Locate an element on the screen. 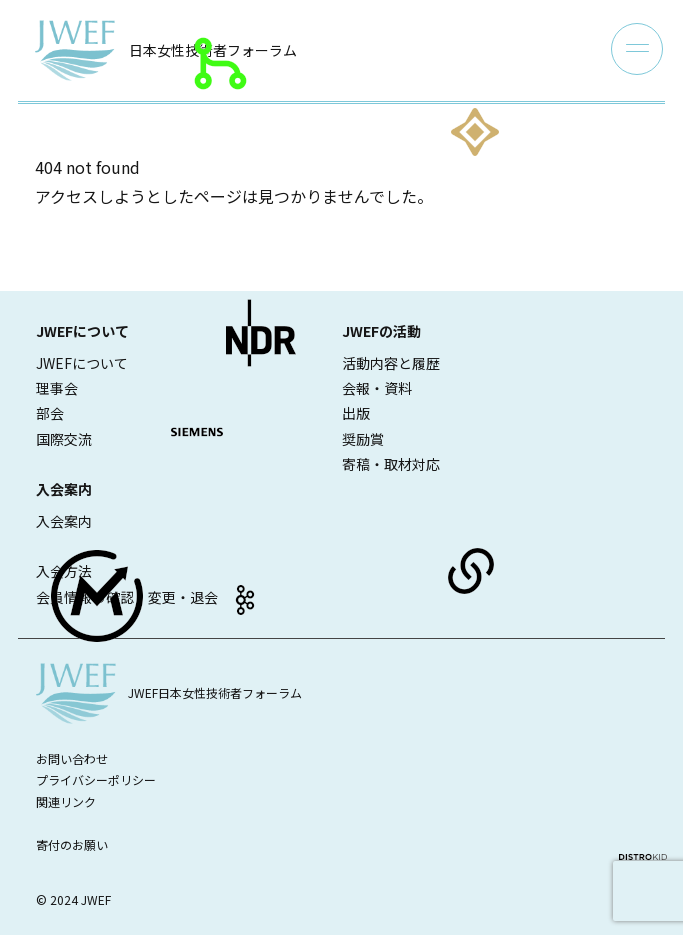 This screenshot has height=935, width=683. NDR (Norddeutscher Rundfunk) brand logo is located at coordinates (261, 333).